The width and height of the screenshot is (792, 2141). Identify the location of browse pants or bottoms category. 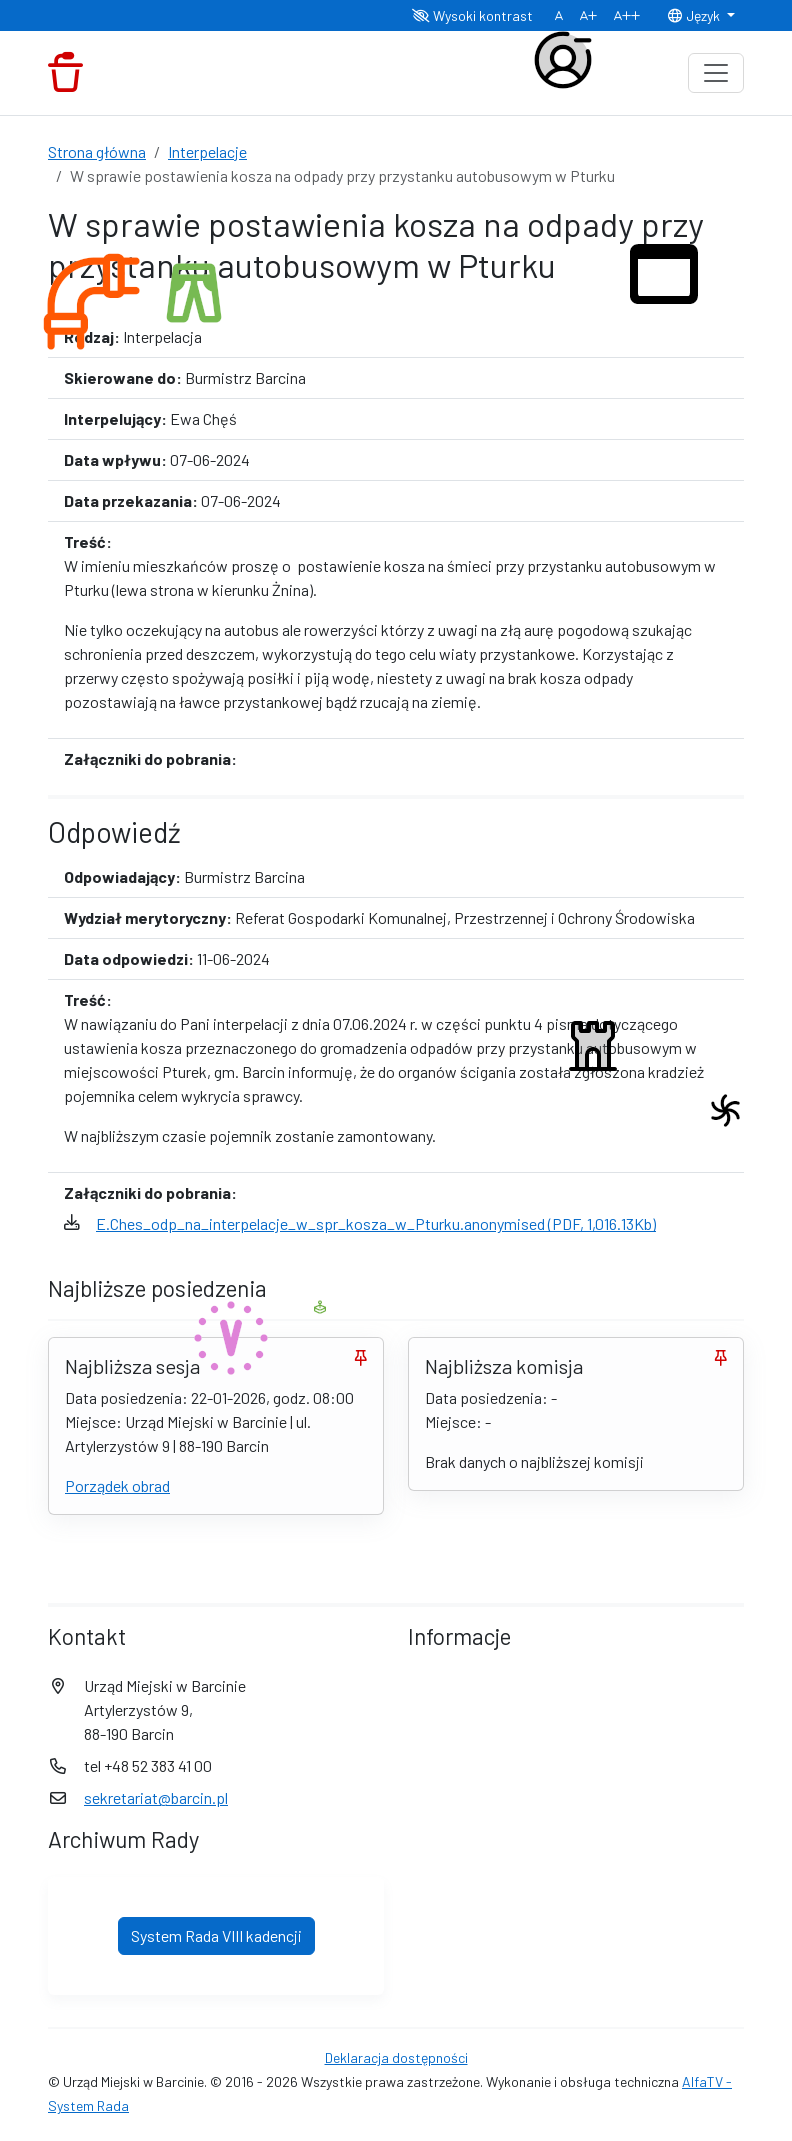
(194, 293).